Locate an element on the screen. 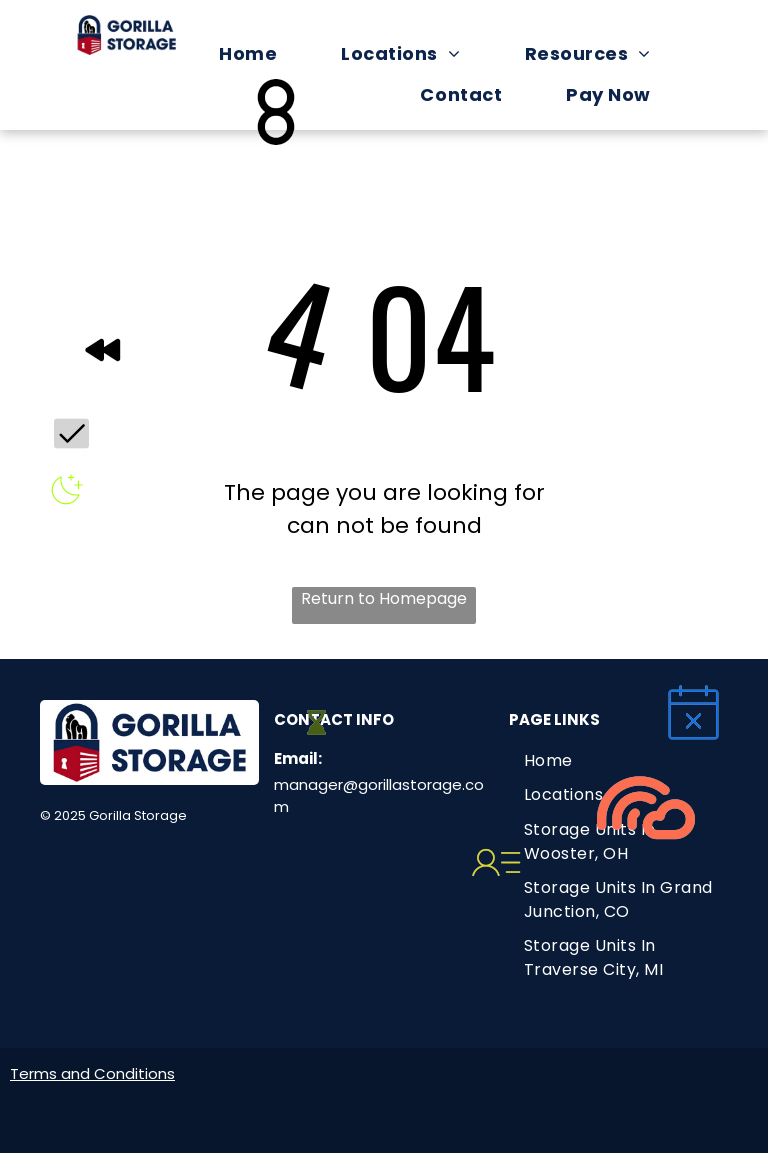 This screenshot has width=768, height=1153. rewind media playback is located at coordinates (104, 350).